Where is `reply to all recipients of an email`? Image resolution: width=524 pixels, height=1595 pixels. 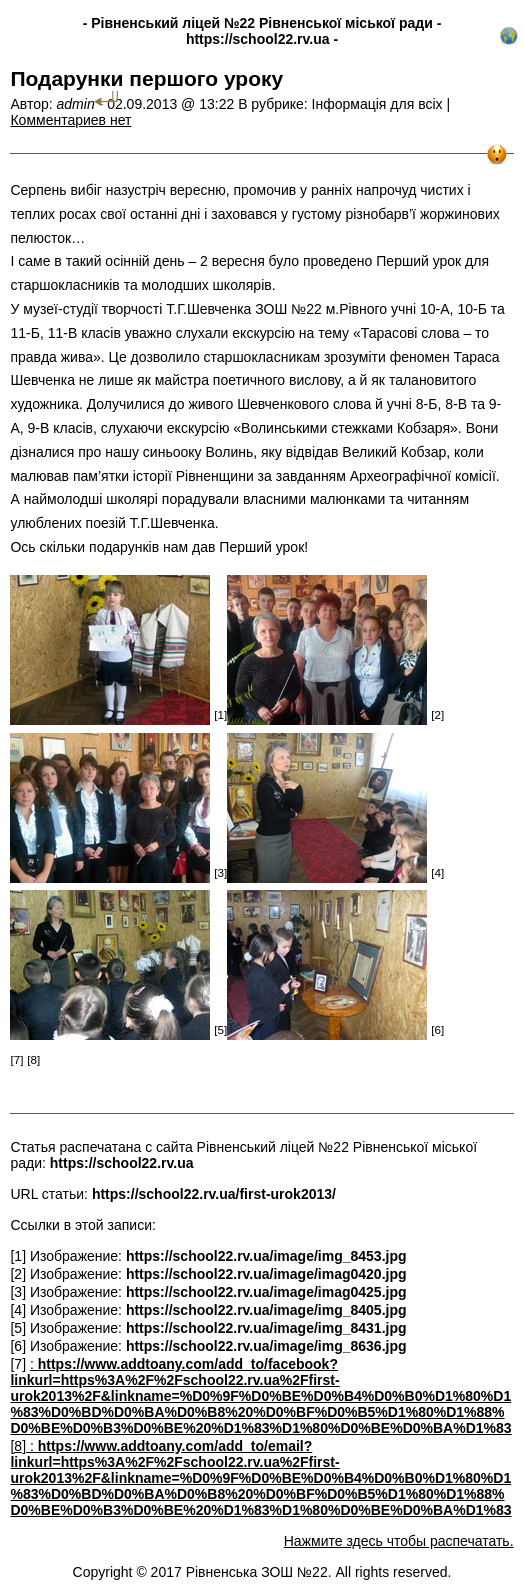
reply to all recipients of an email is located at coordinates (105, 96).